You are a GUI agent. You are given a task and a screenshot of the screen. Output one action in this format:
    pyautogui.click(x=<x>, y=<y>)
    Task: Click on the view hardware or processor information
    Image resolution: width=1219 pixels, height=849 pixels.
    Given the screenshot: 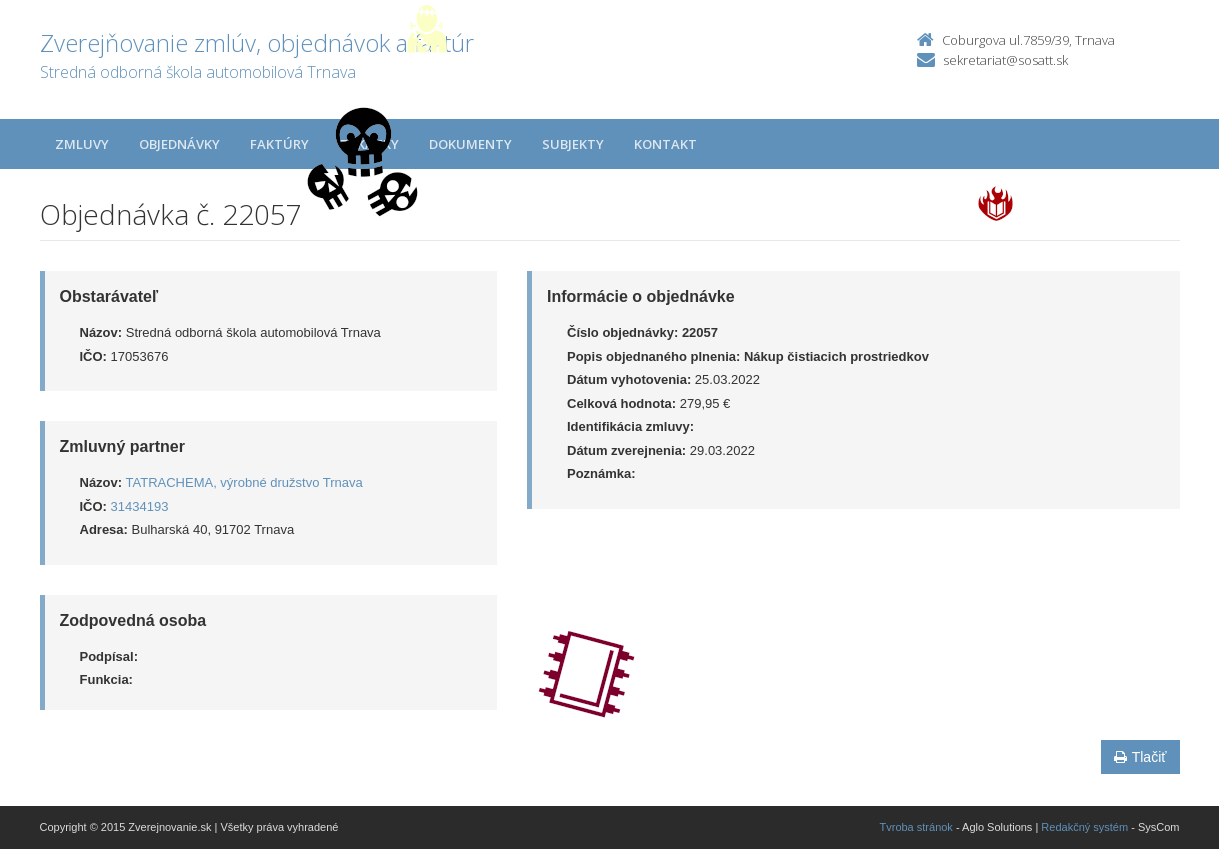 What is the action you would take?
    pyautogui.click(x=586, y=675)
    